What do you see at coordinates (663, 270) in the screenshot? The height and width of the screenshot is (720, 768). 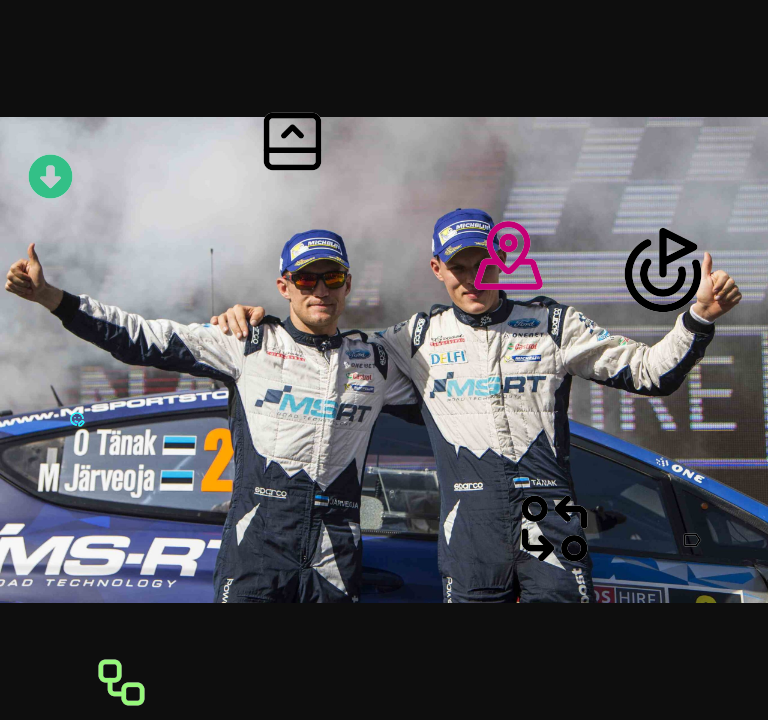 I see `set or track a goal` at bounding box center [663, 270].